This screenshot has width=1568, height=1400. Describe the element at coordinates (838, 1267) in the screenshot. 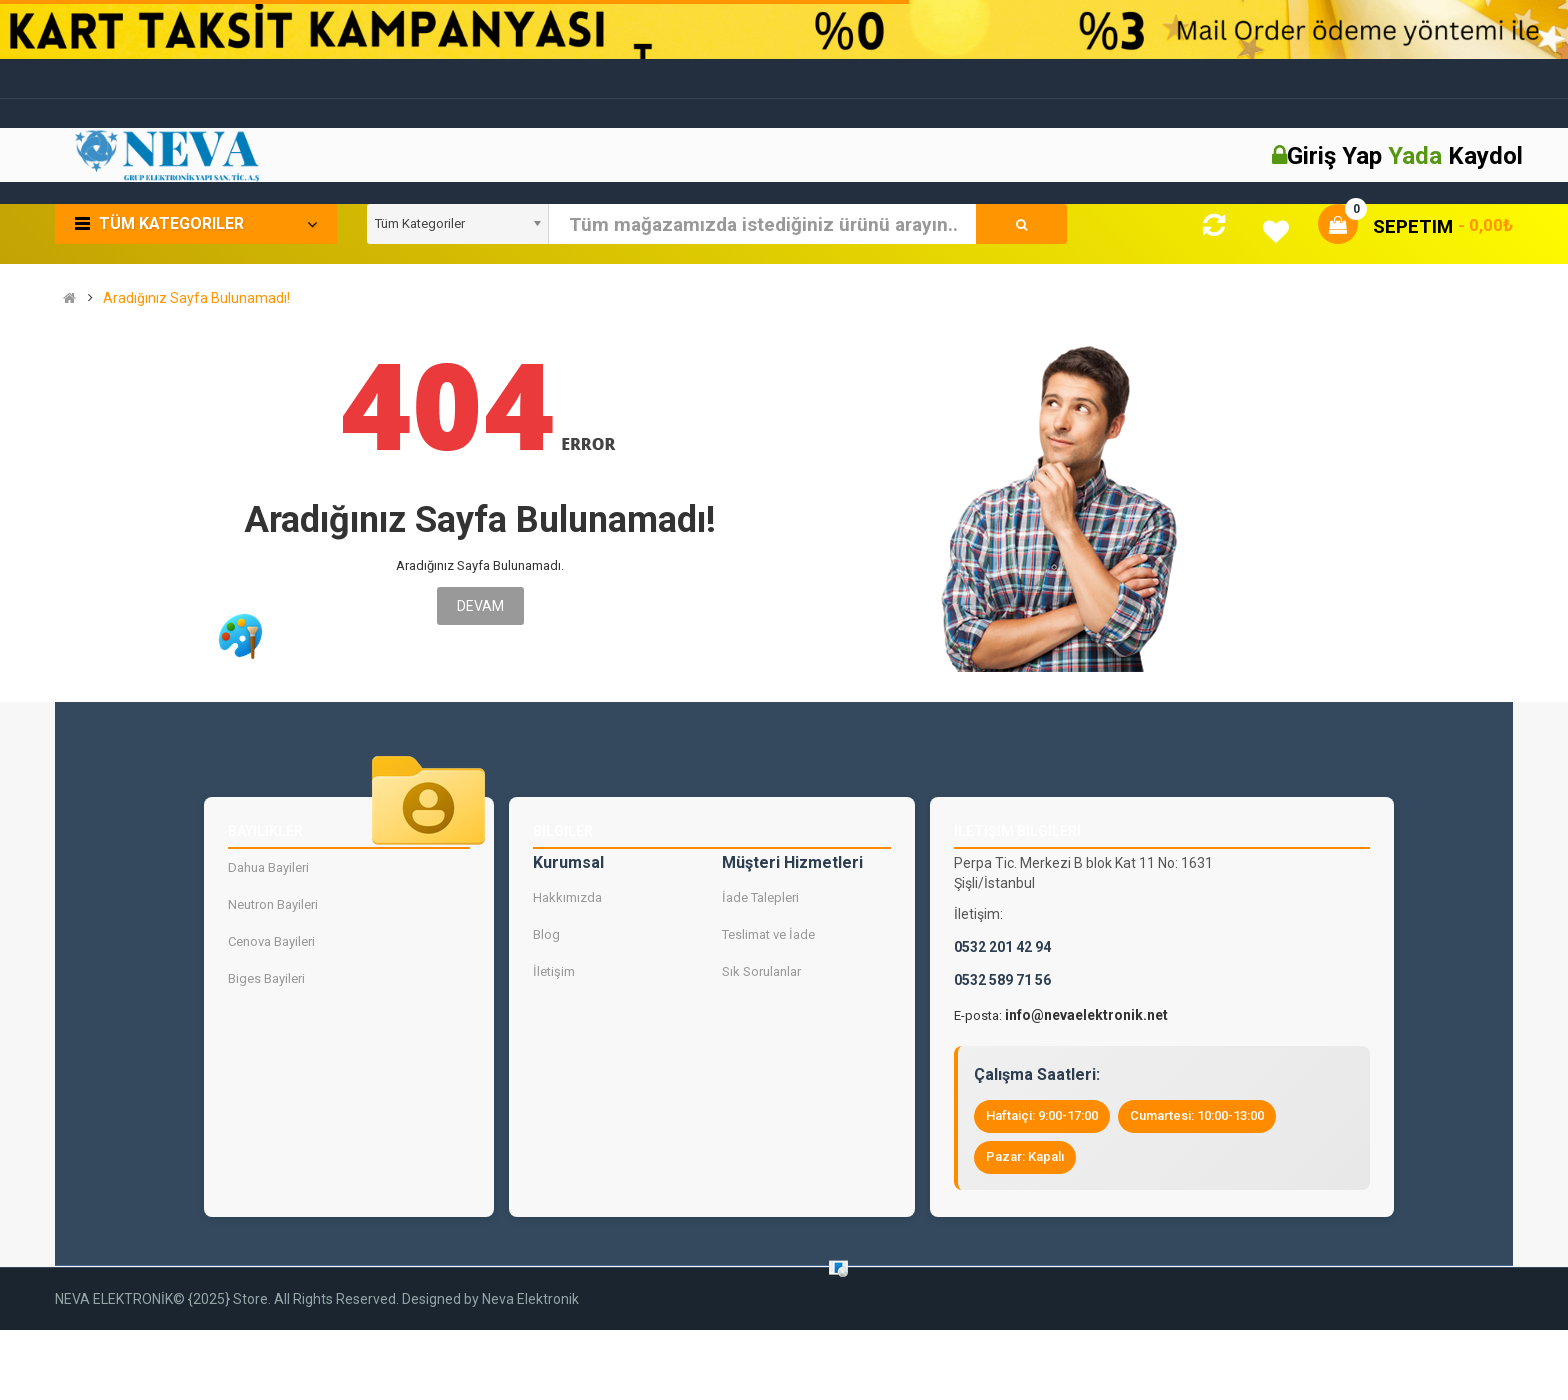

I see `open program installation disc` at that location.